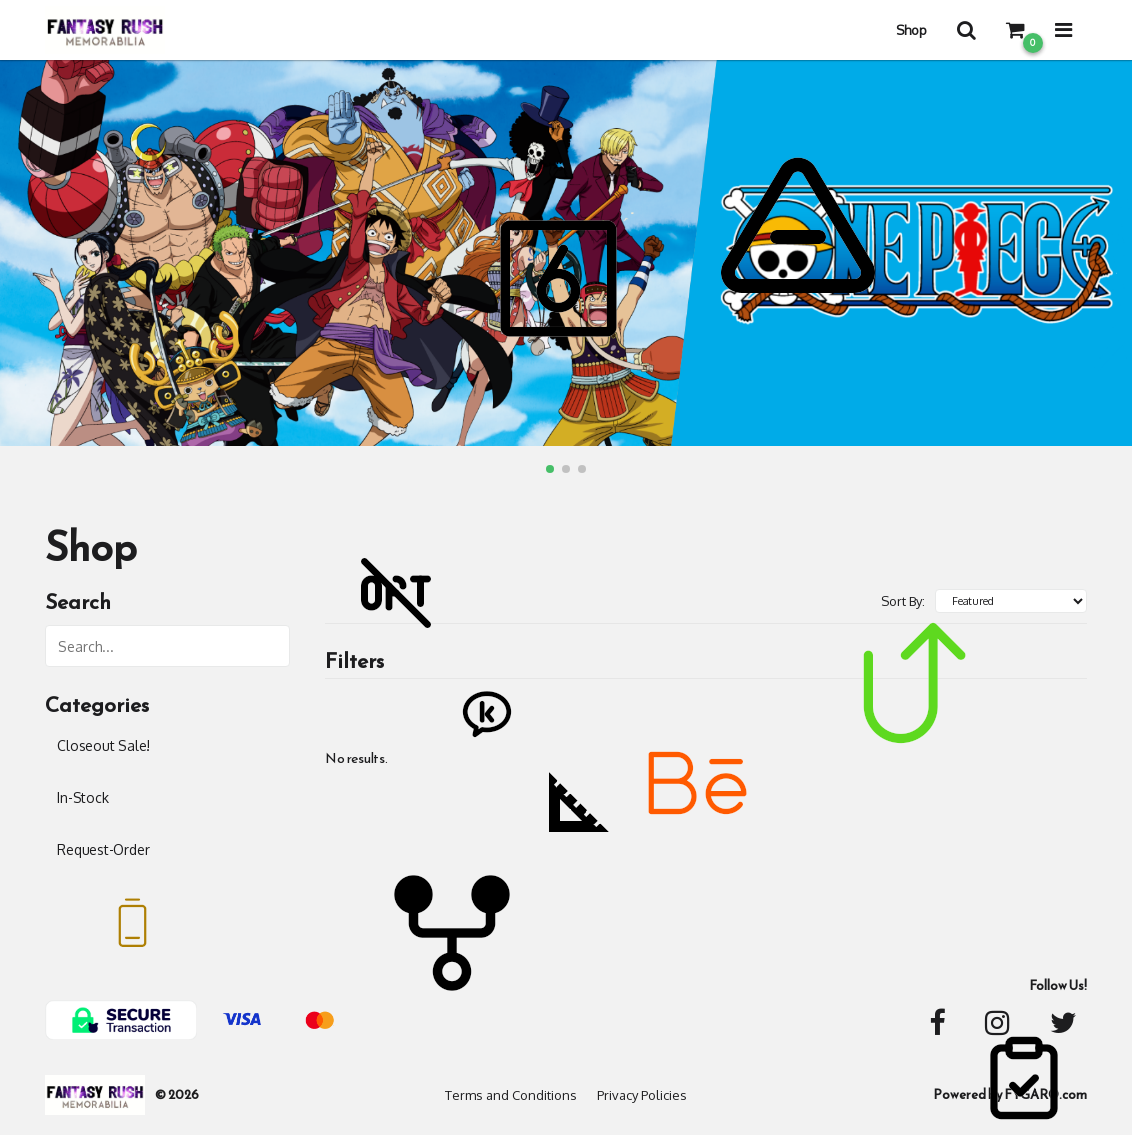  I want to click on measure area or dimensions, so click(579, 802).